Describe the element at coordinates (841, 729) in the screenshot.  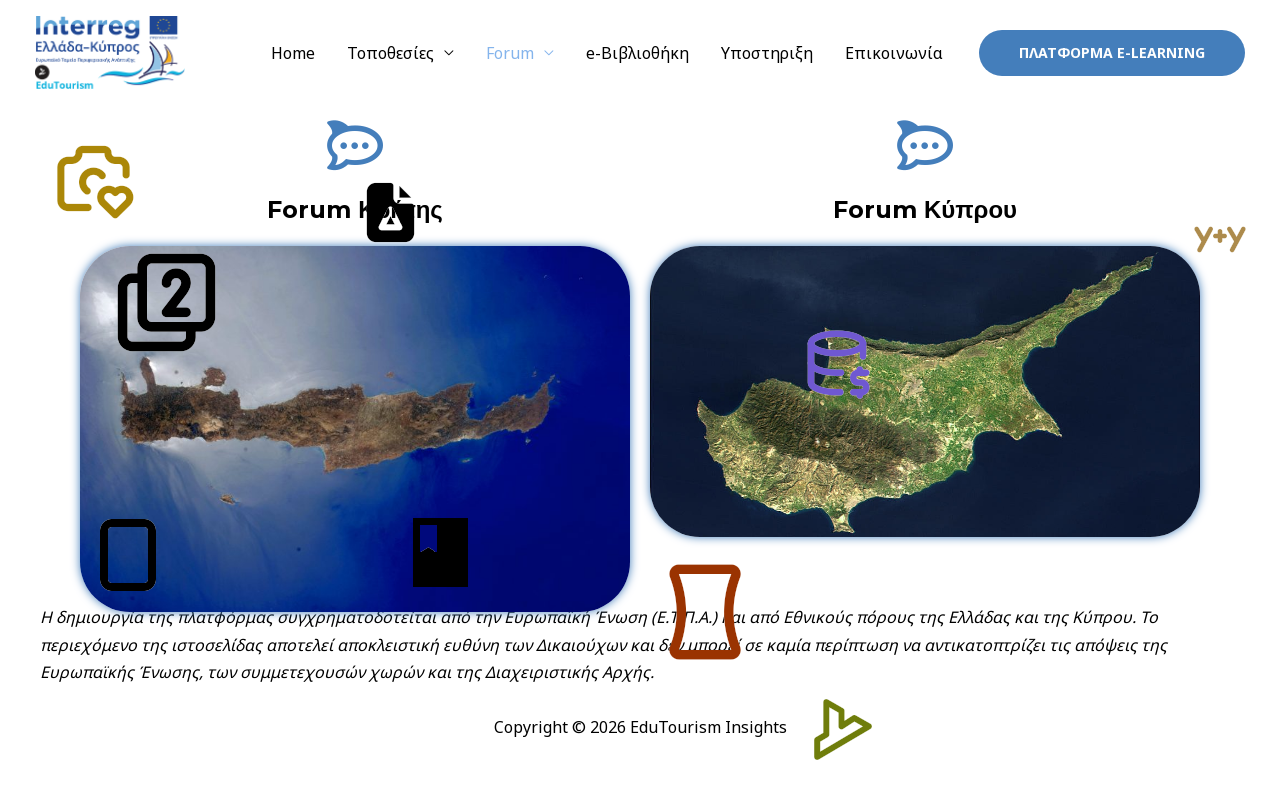
I see `open yatse remote control app` at that location.